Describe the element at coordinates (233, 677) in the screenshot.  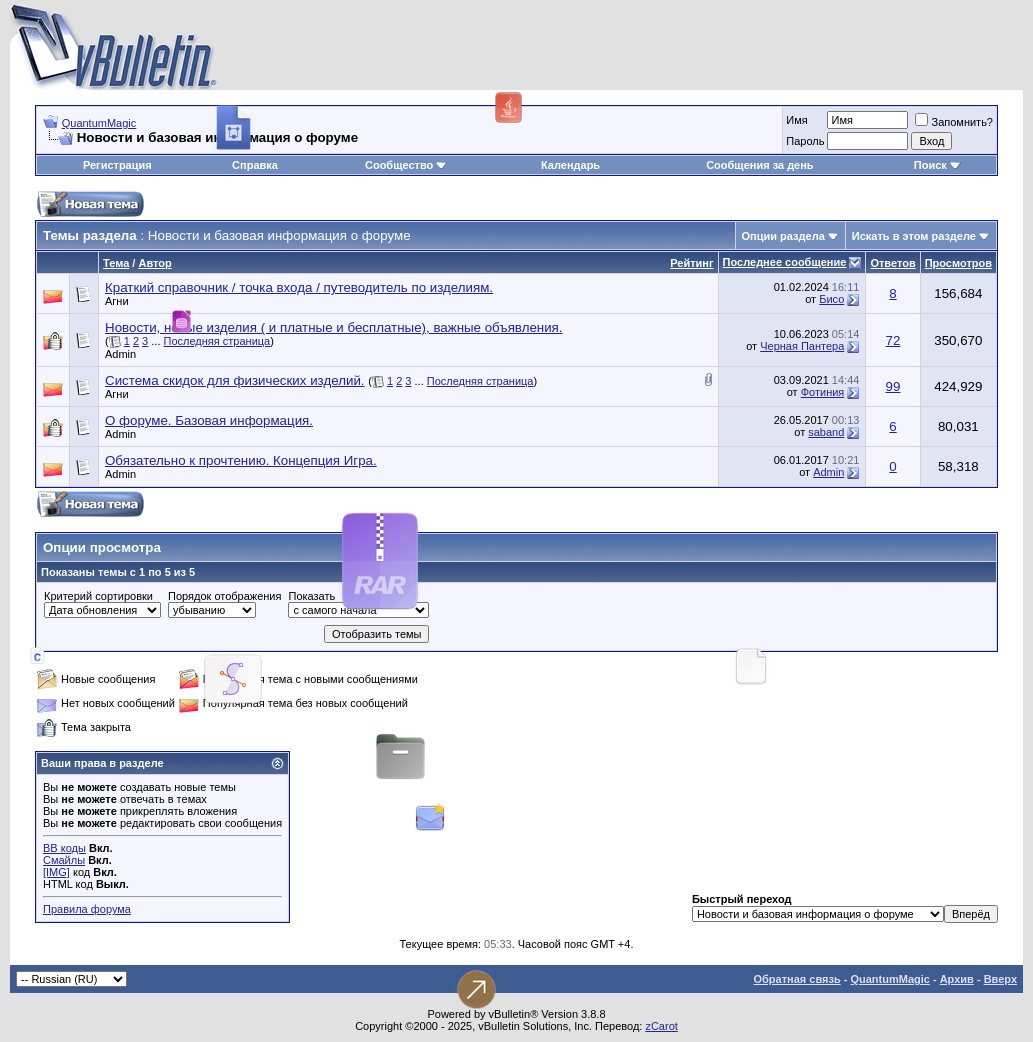
I see `an SVG vector image file` at that location.